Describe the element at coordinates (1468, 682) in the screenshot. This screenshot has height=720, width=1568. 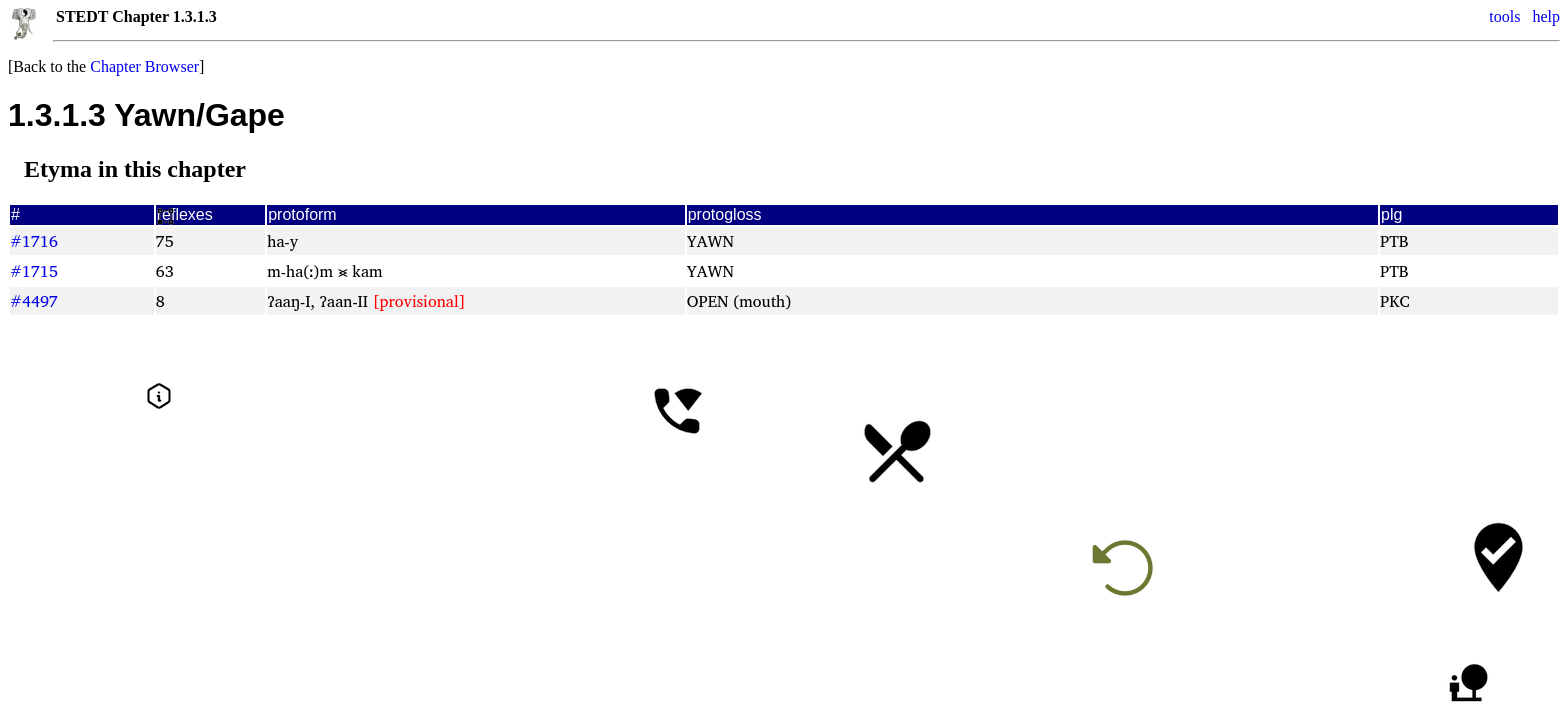
I see `view outdoor or nature-related content` at that location.